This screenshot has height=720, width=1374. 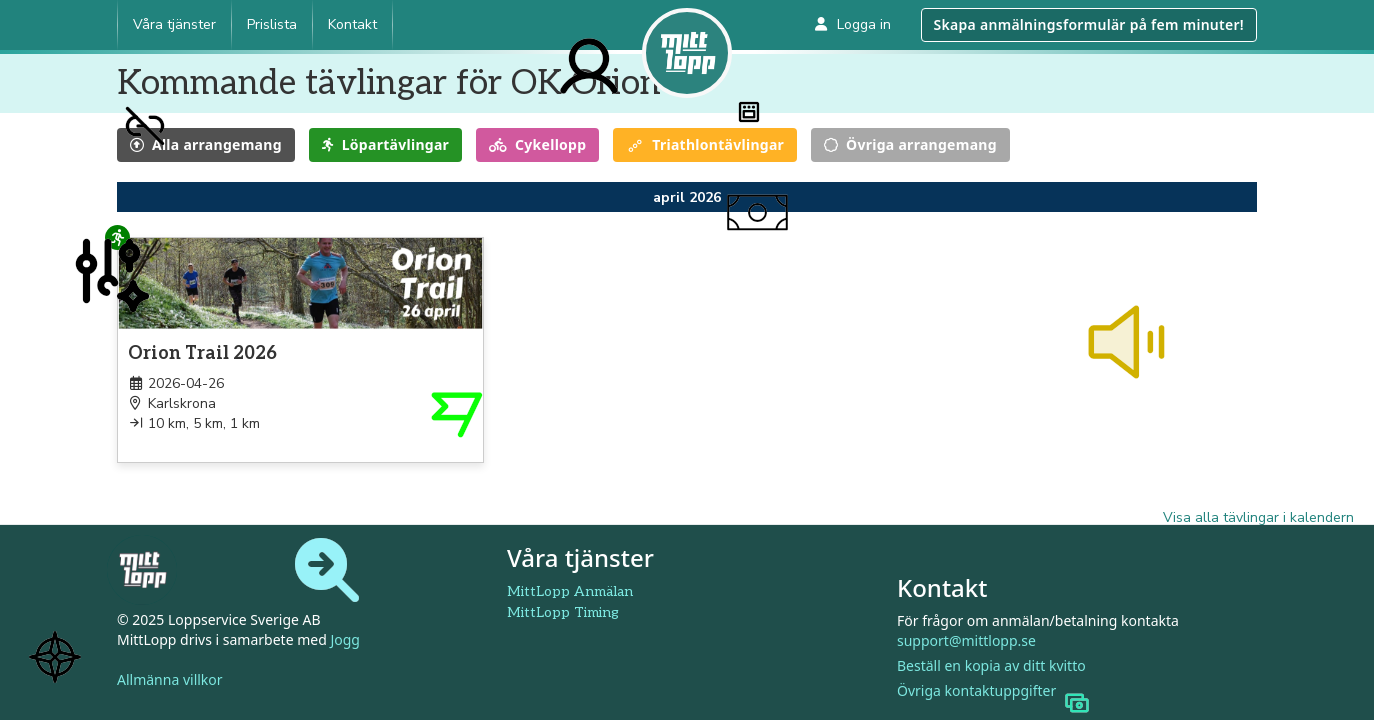 What do you see at coordinates (55, 657) in the screenshot?
I see `access navigation or directional tools` at bounding box center [55, 657].